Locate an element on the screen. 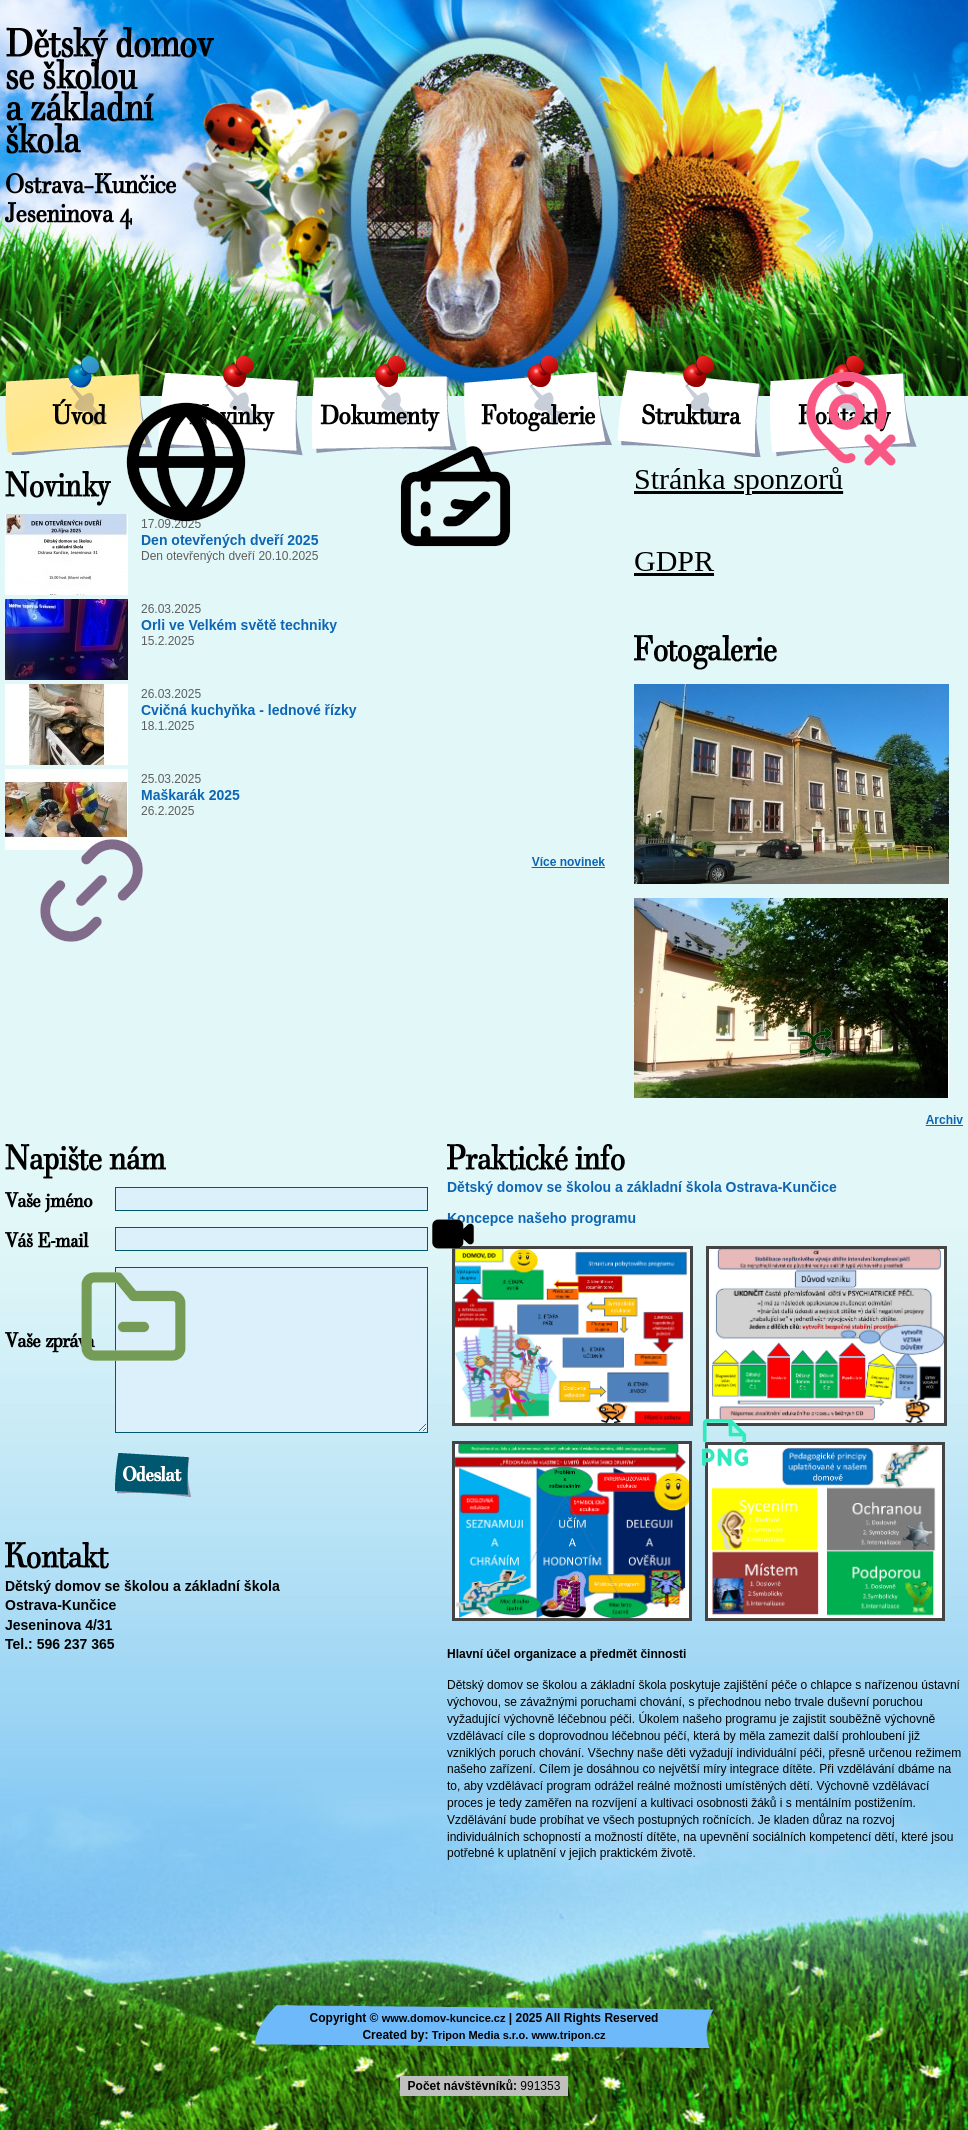  a PNG image file is located at coordinates (724, 1444).